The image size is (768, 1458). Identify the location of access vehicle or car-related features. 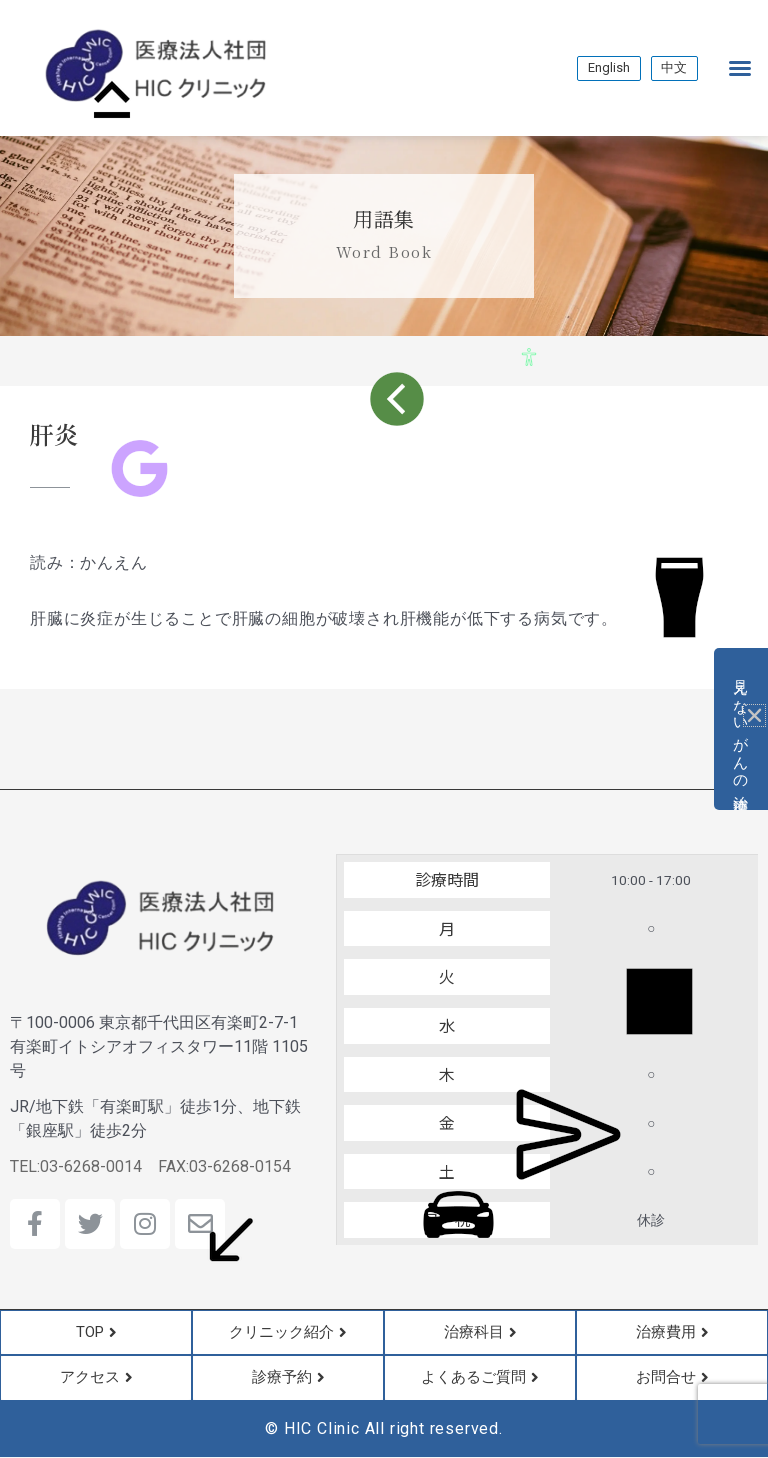
(458, 1214).